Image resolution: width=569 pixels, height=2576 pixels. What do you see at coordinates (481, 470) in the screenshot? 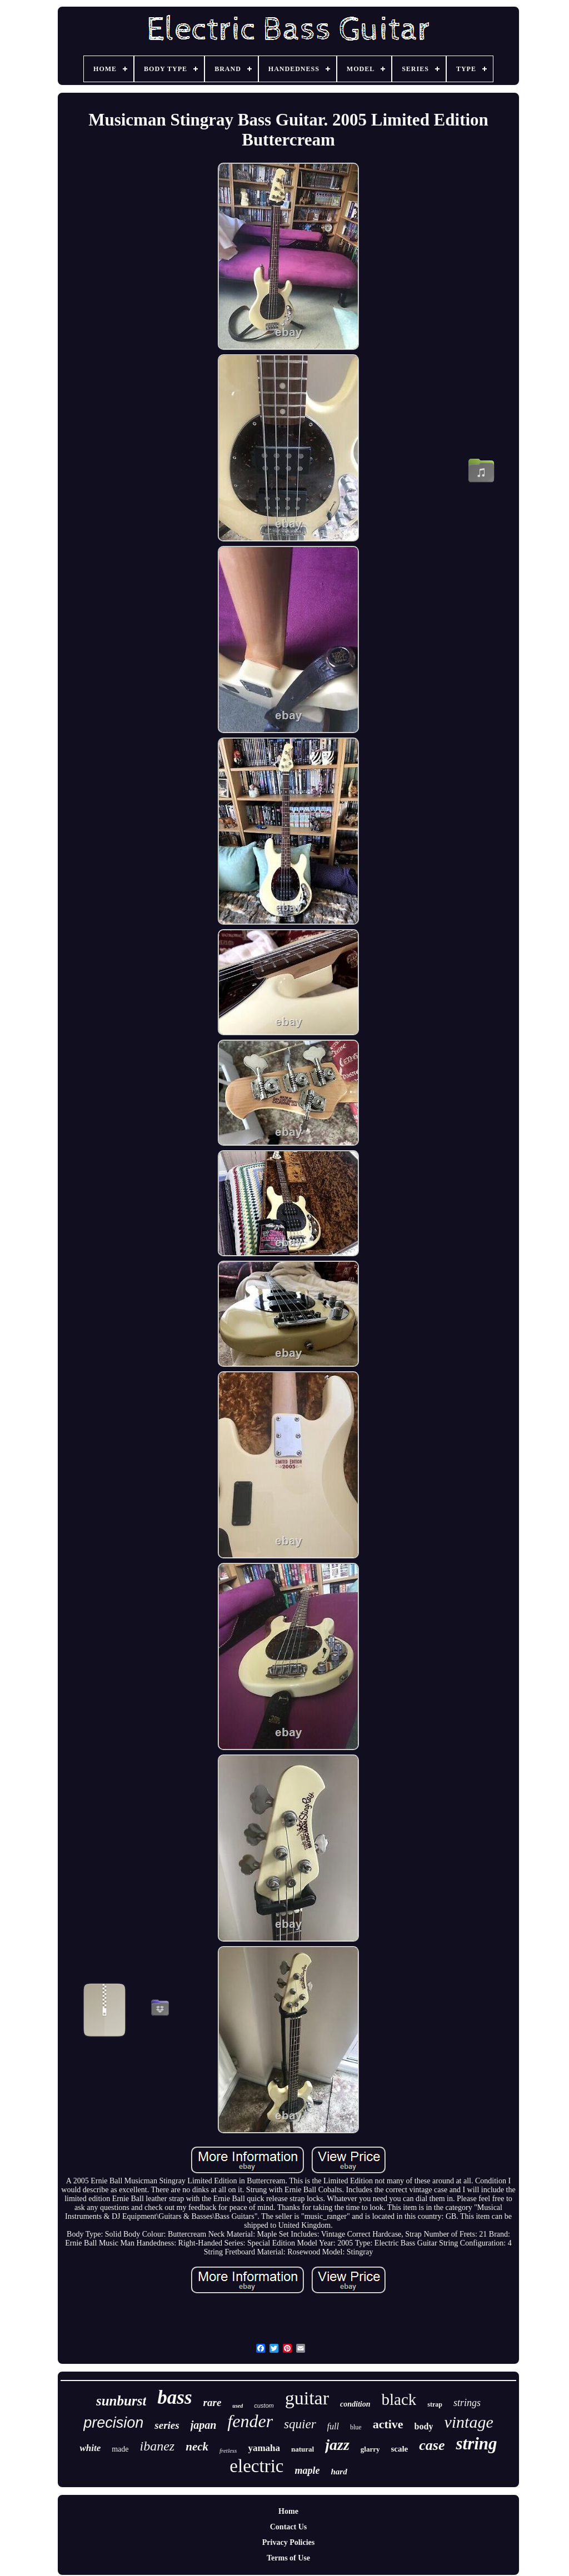
I see `open your music folder` at bounding box center [481, 470].